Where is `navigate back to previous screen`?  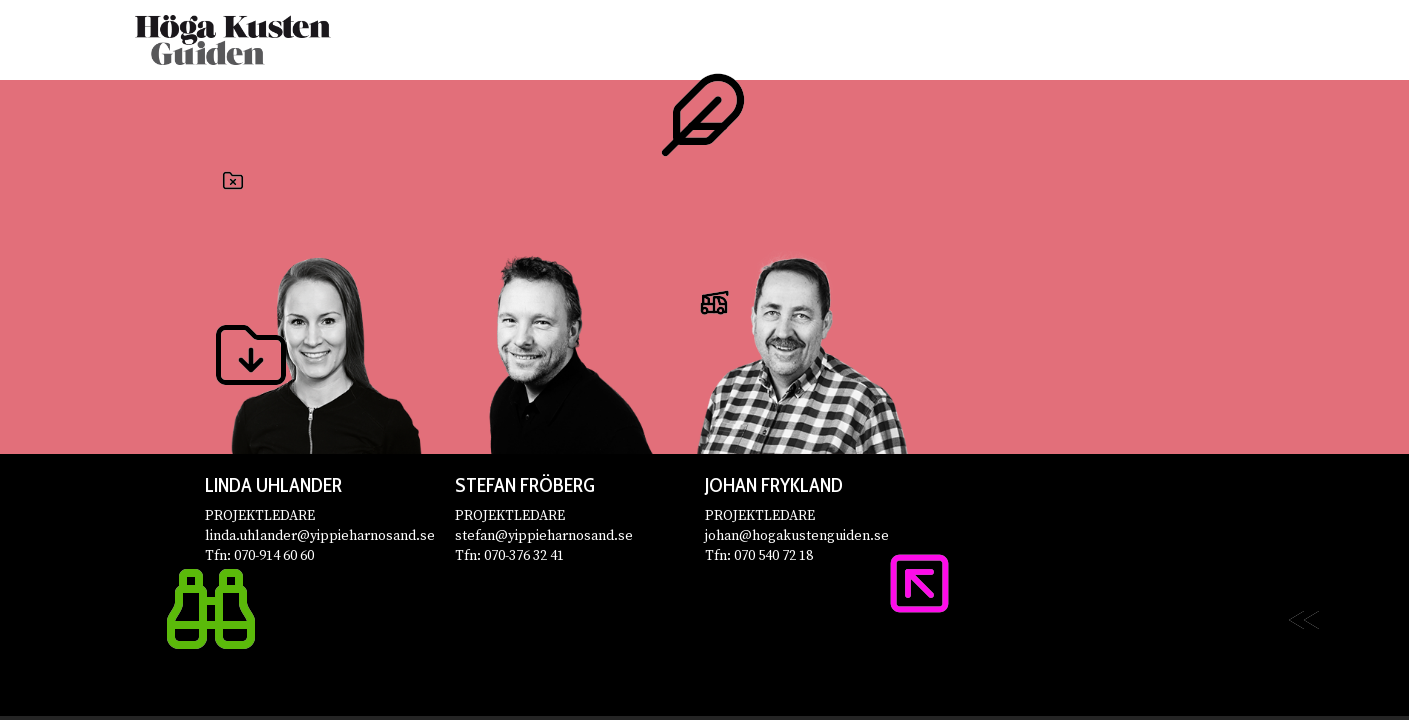 navigate back to previous screen is located at coordinates (919, 583).